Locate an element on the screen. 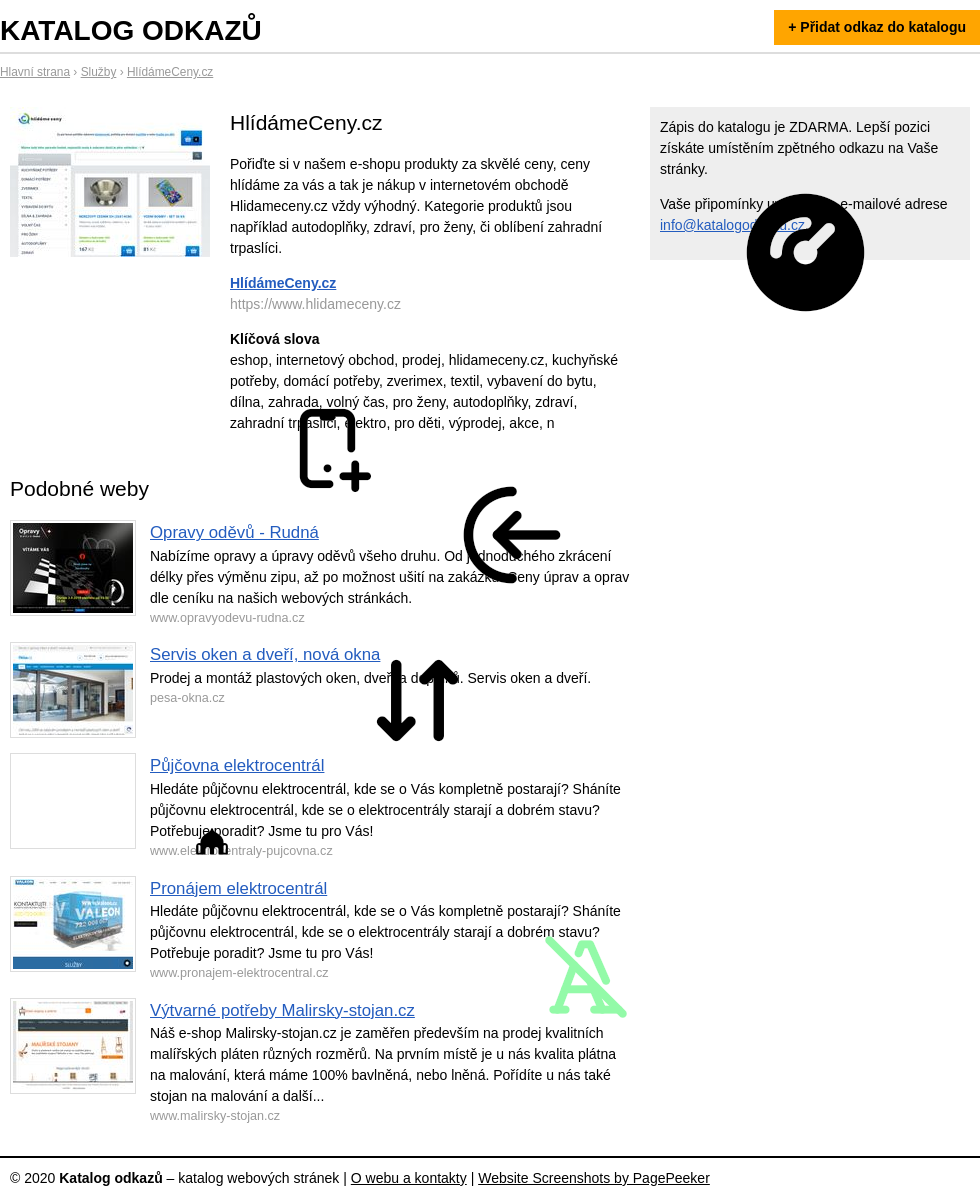  view performance metrics or speed is located at coordinates (805, 252).